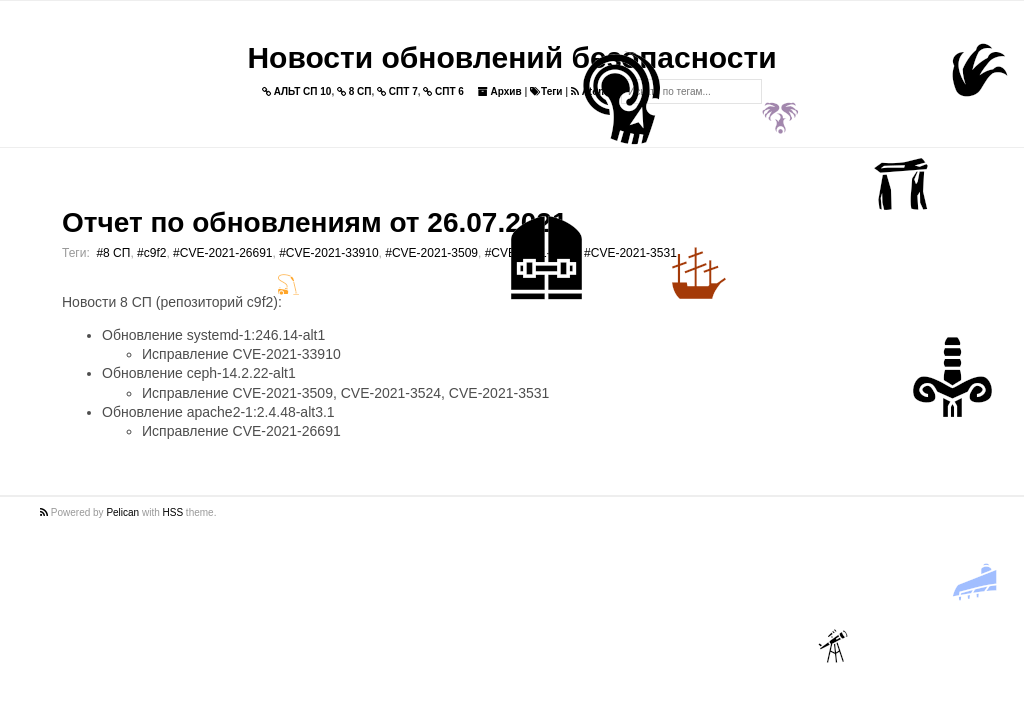 The height and width of the screenshot is (720, 1024). I want to click on access cleaning or vacuum robot controls, so click(288, 284).